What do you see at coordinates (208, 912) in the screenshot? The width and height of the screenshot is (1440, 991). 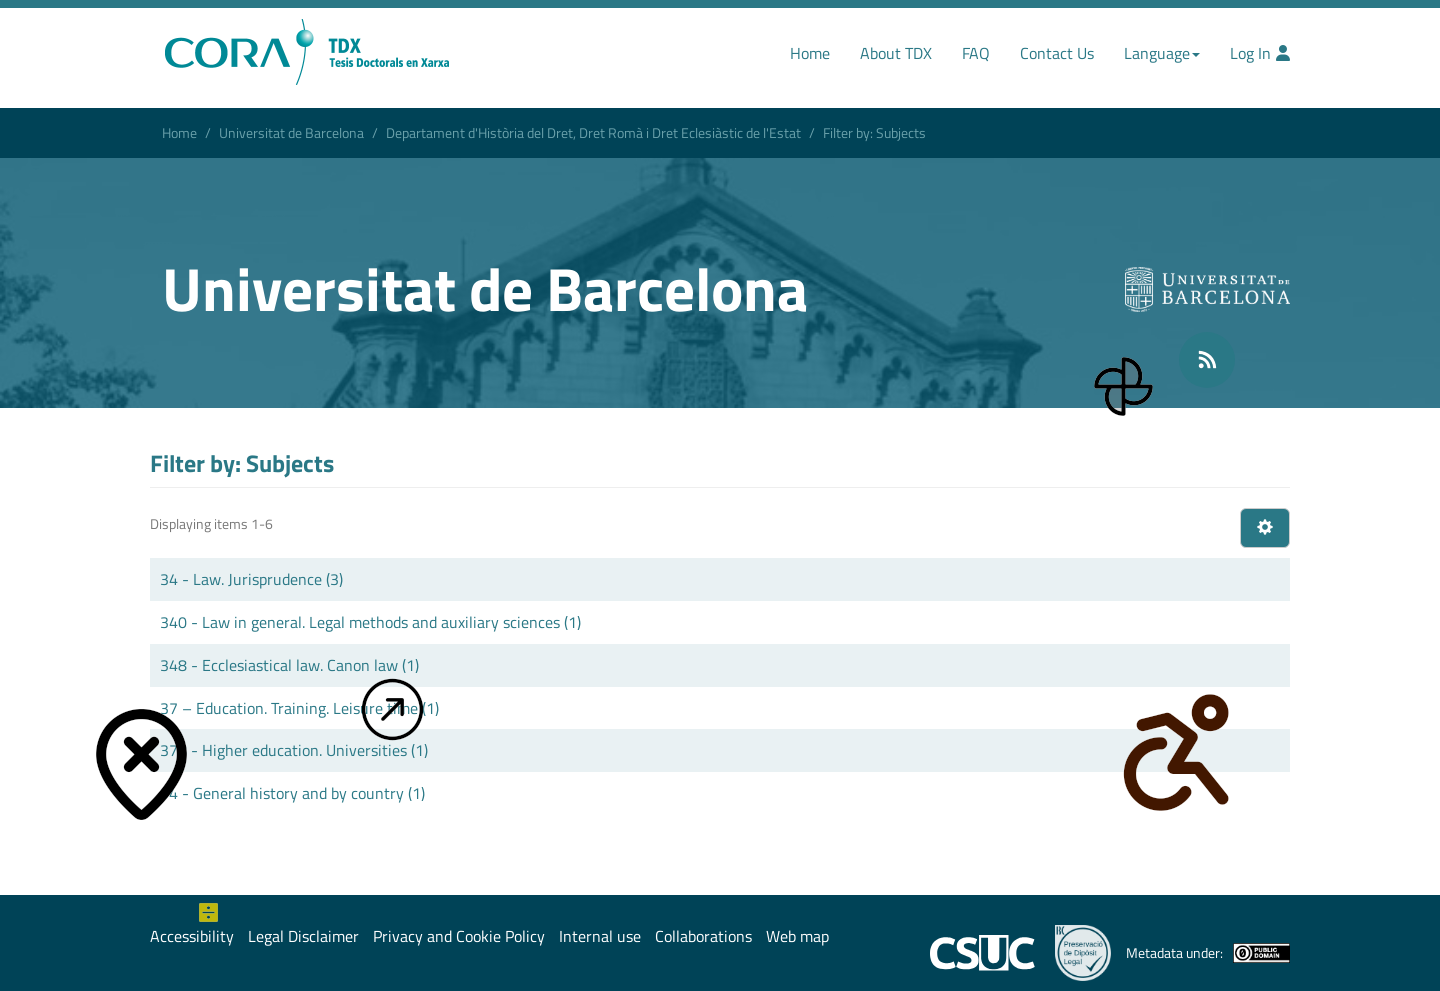 I see `perform division calculation` at bounding box center [208, 912].